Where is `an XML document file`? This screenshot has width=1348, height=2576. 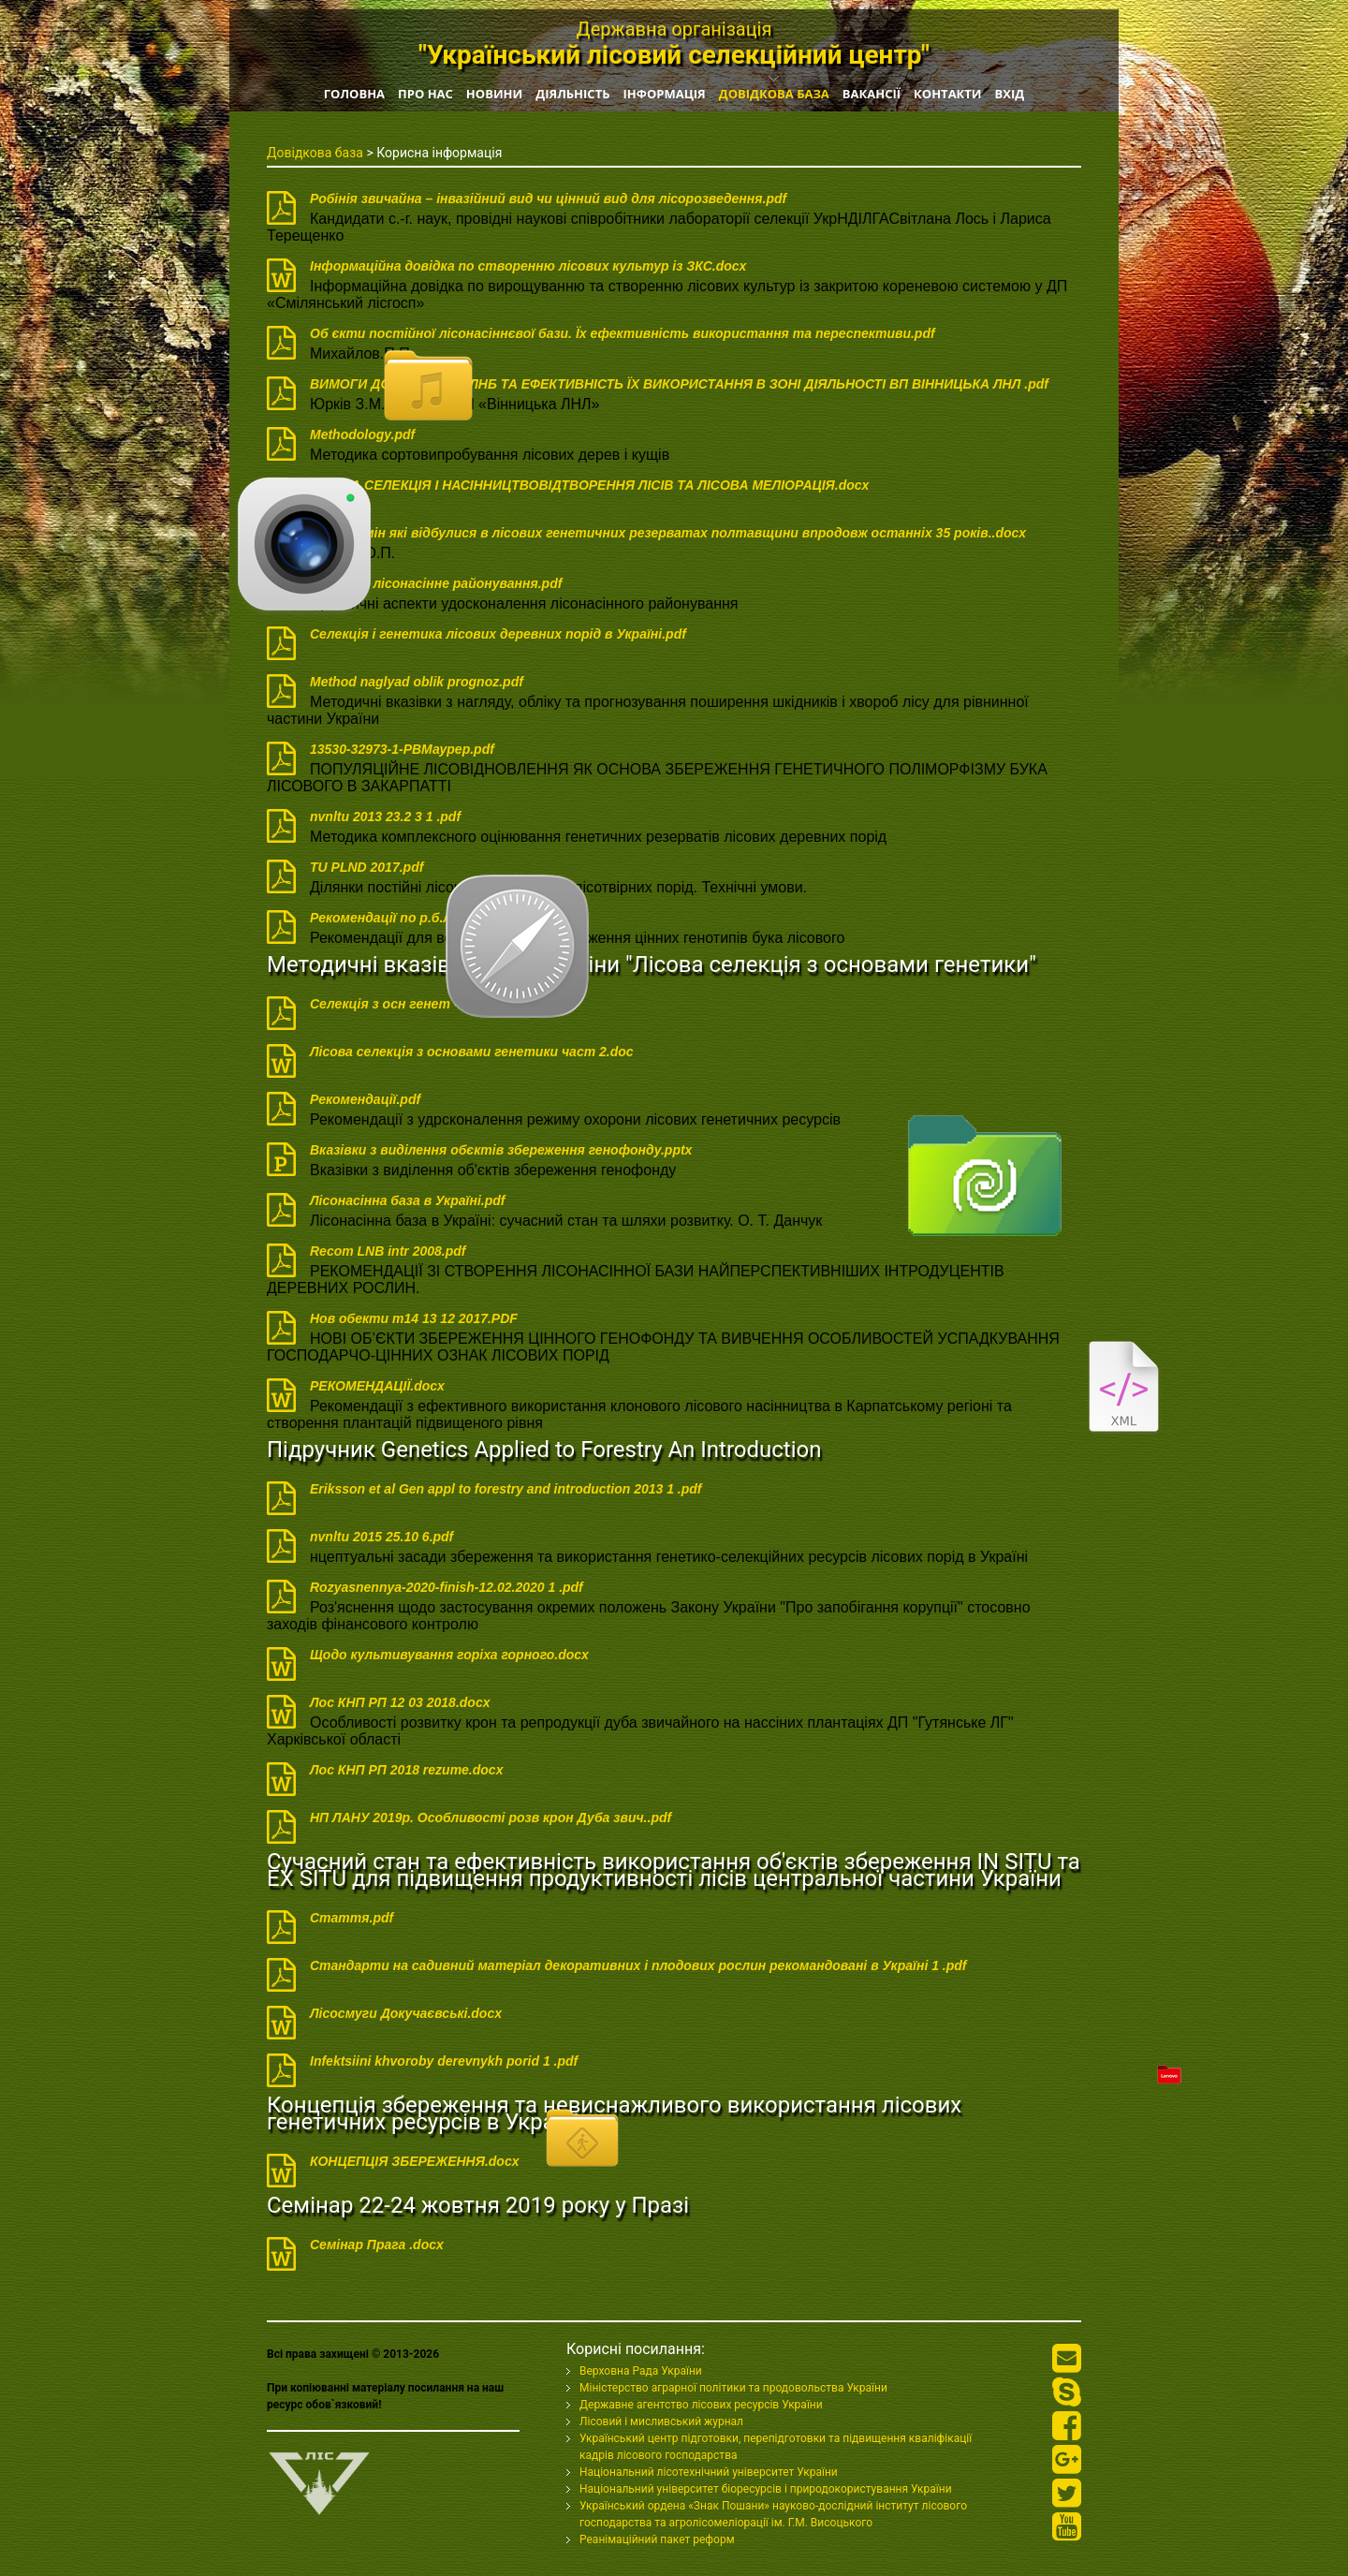 an XML document file is located at coordinates (1123, 1388).